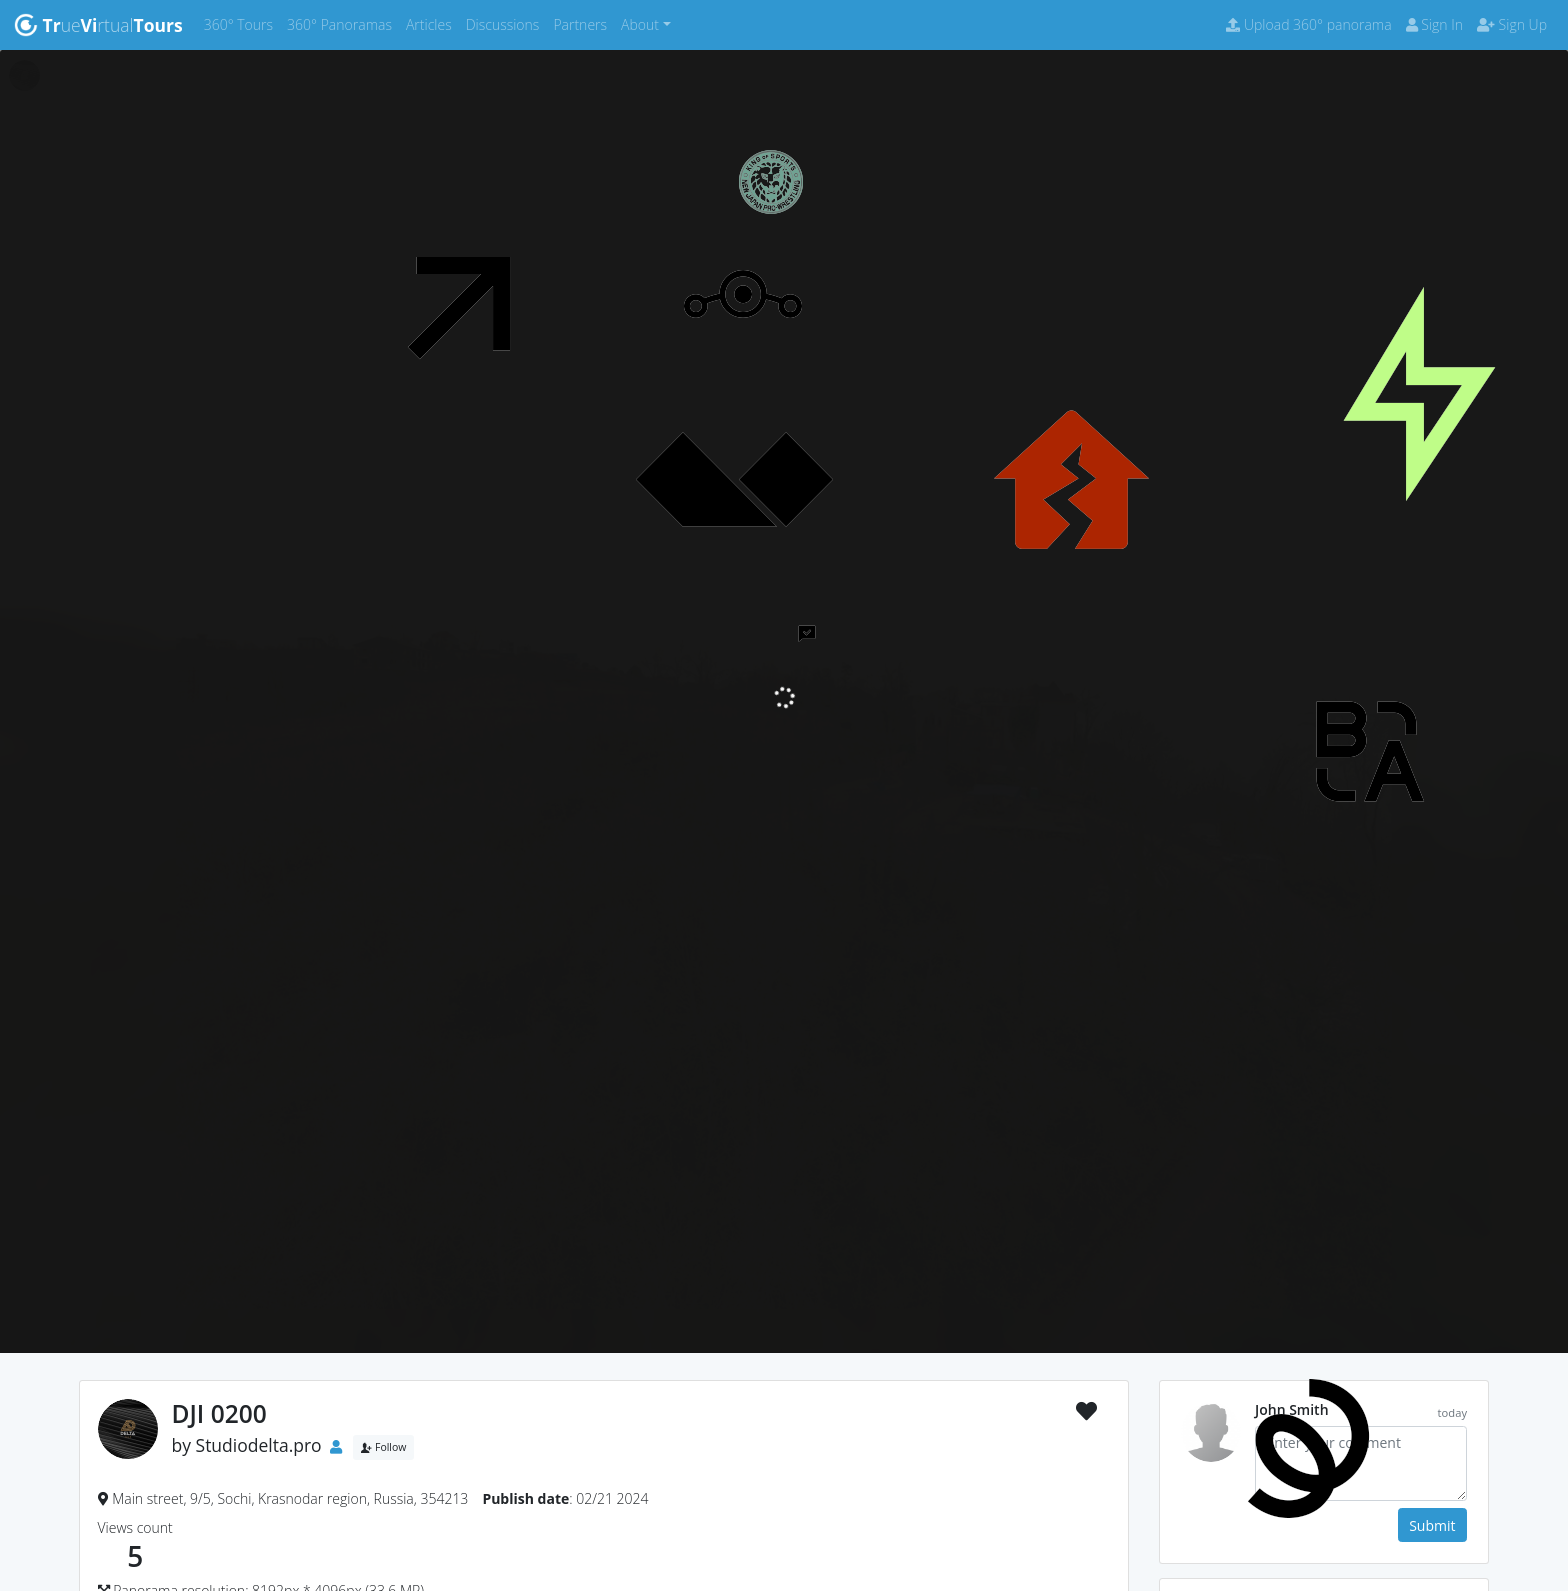  Describe the element at coordinates (771, 182) in the screenshot. I see `new japan pro-wrestling official logo` at that location.